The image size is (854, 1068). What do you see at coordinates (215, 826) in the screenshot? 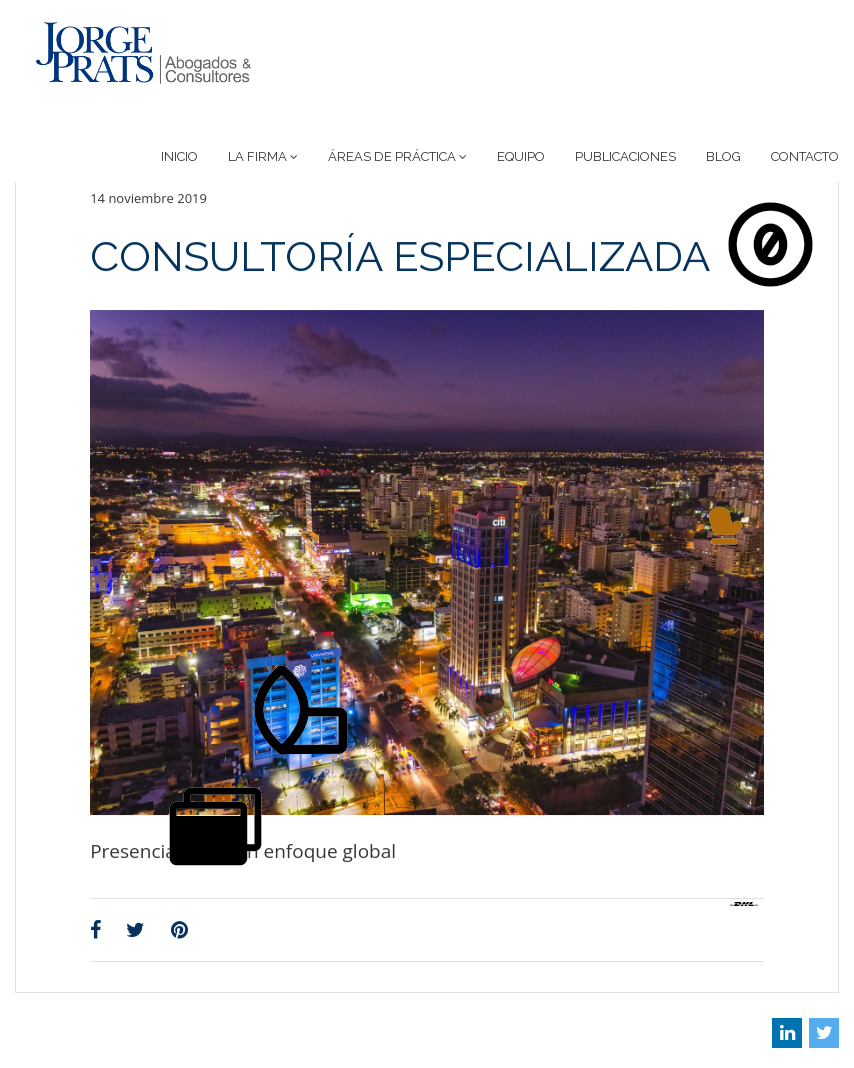
I see `view open browser windows` at bounding box center [215, 826].